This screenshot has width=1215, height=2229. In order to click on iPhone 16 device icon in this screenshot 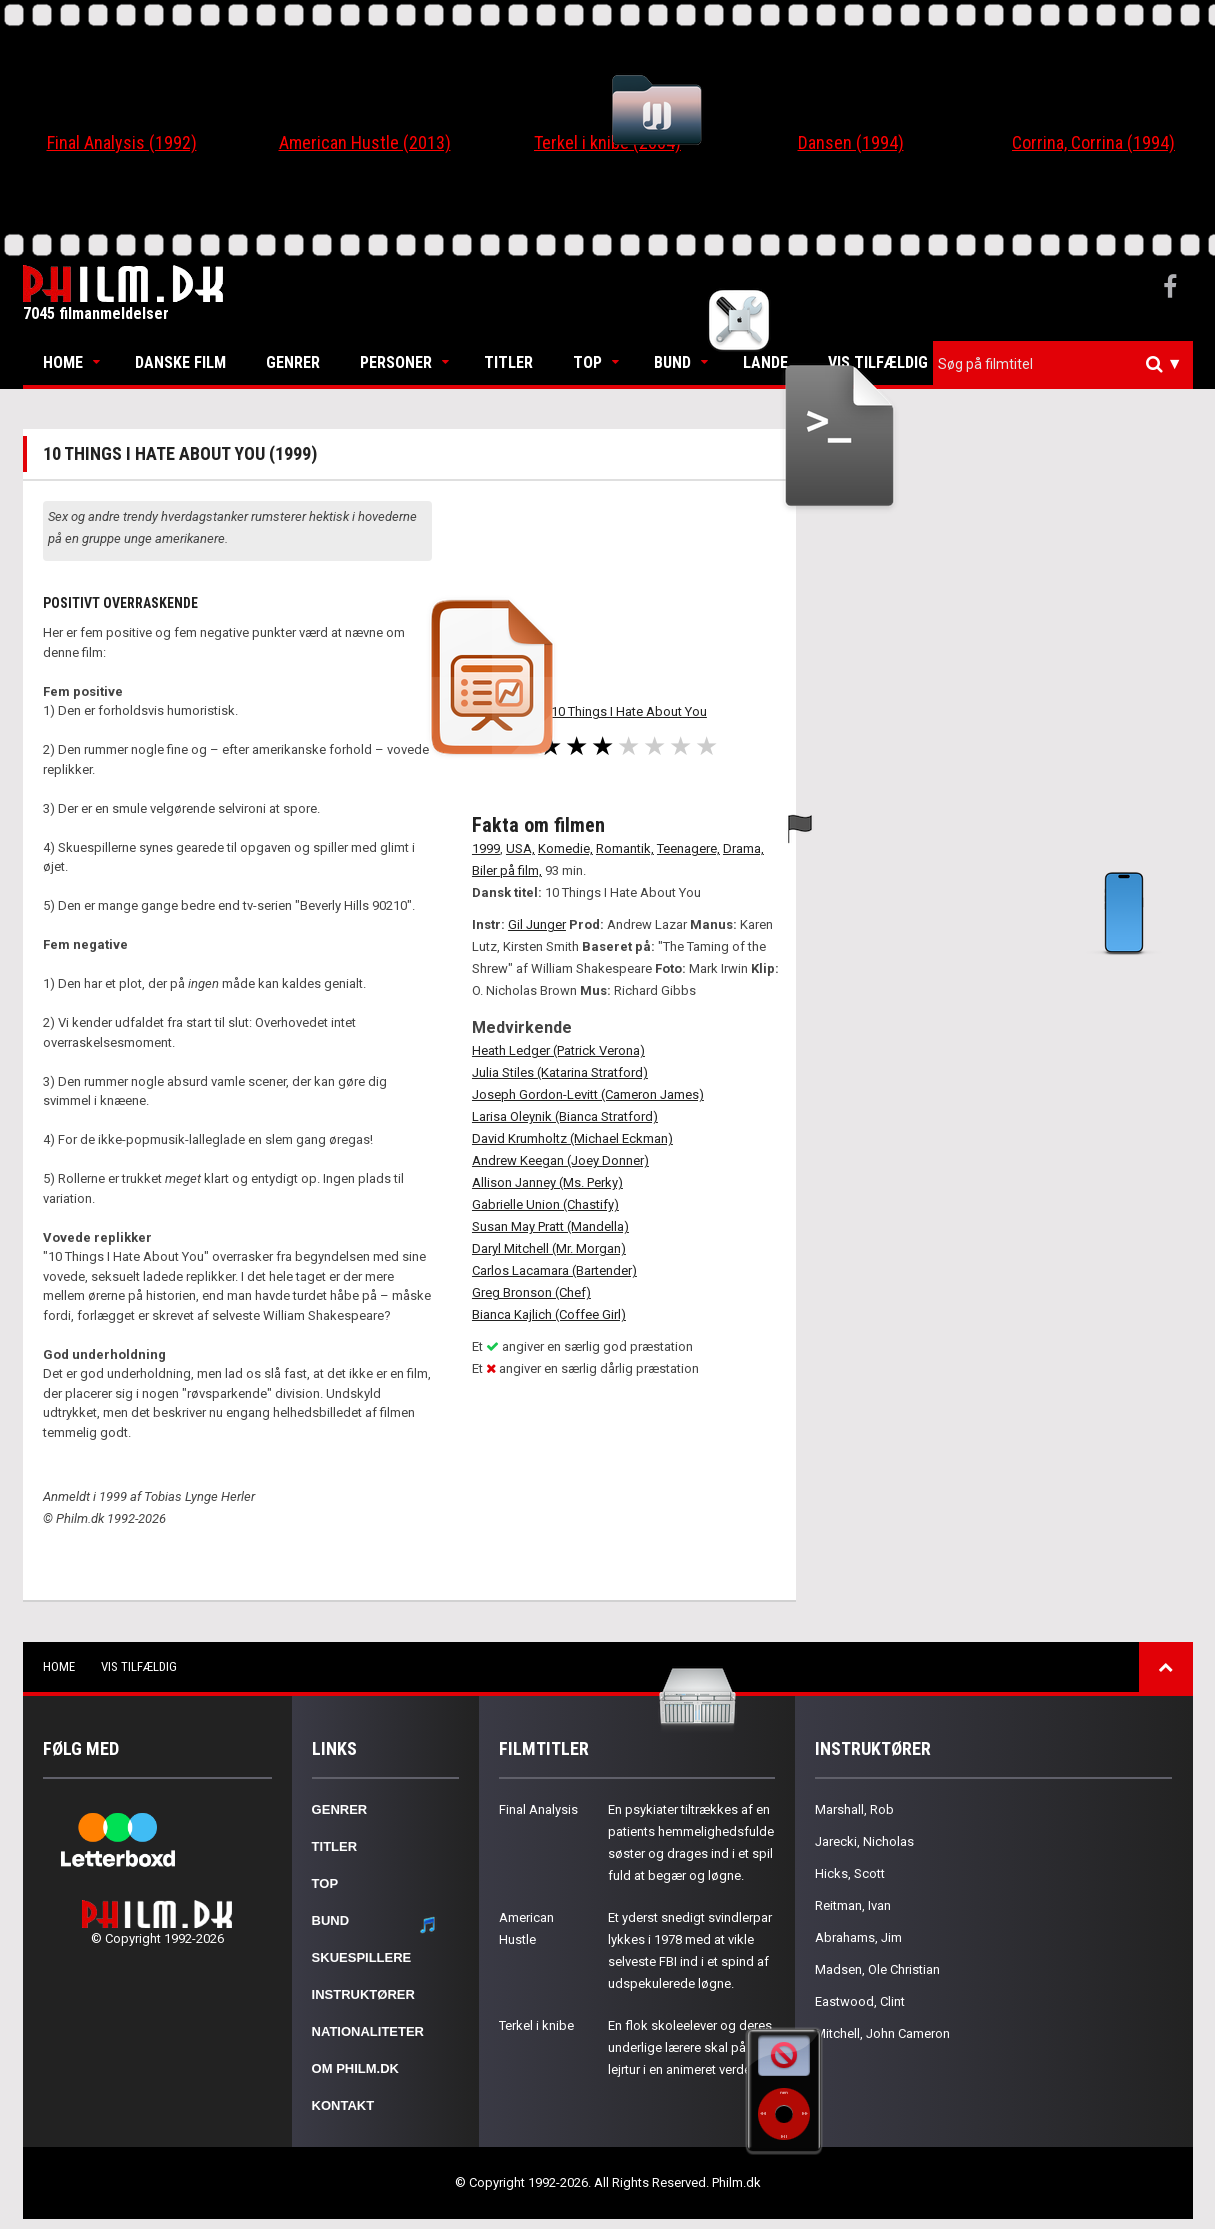, I will do `click(1124, 914)`.